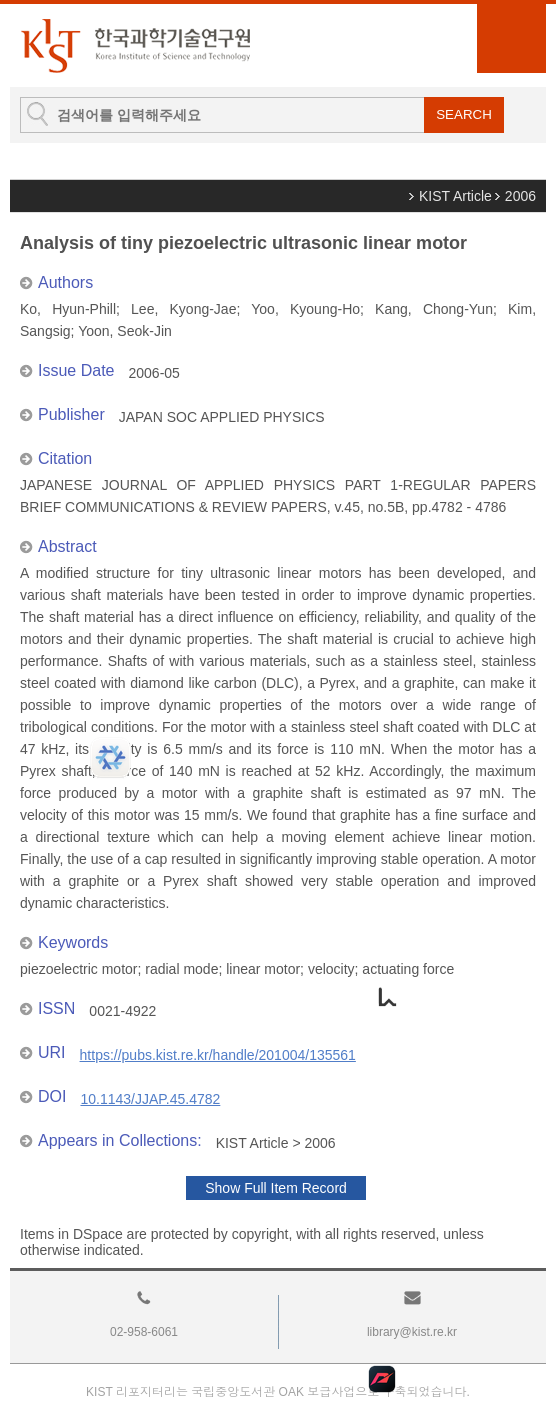 This screenshot has width=556, height=1419. I want to click on launch the nibbles snake game, so click(387, 997).